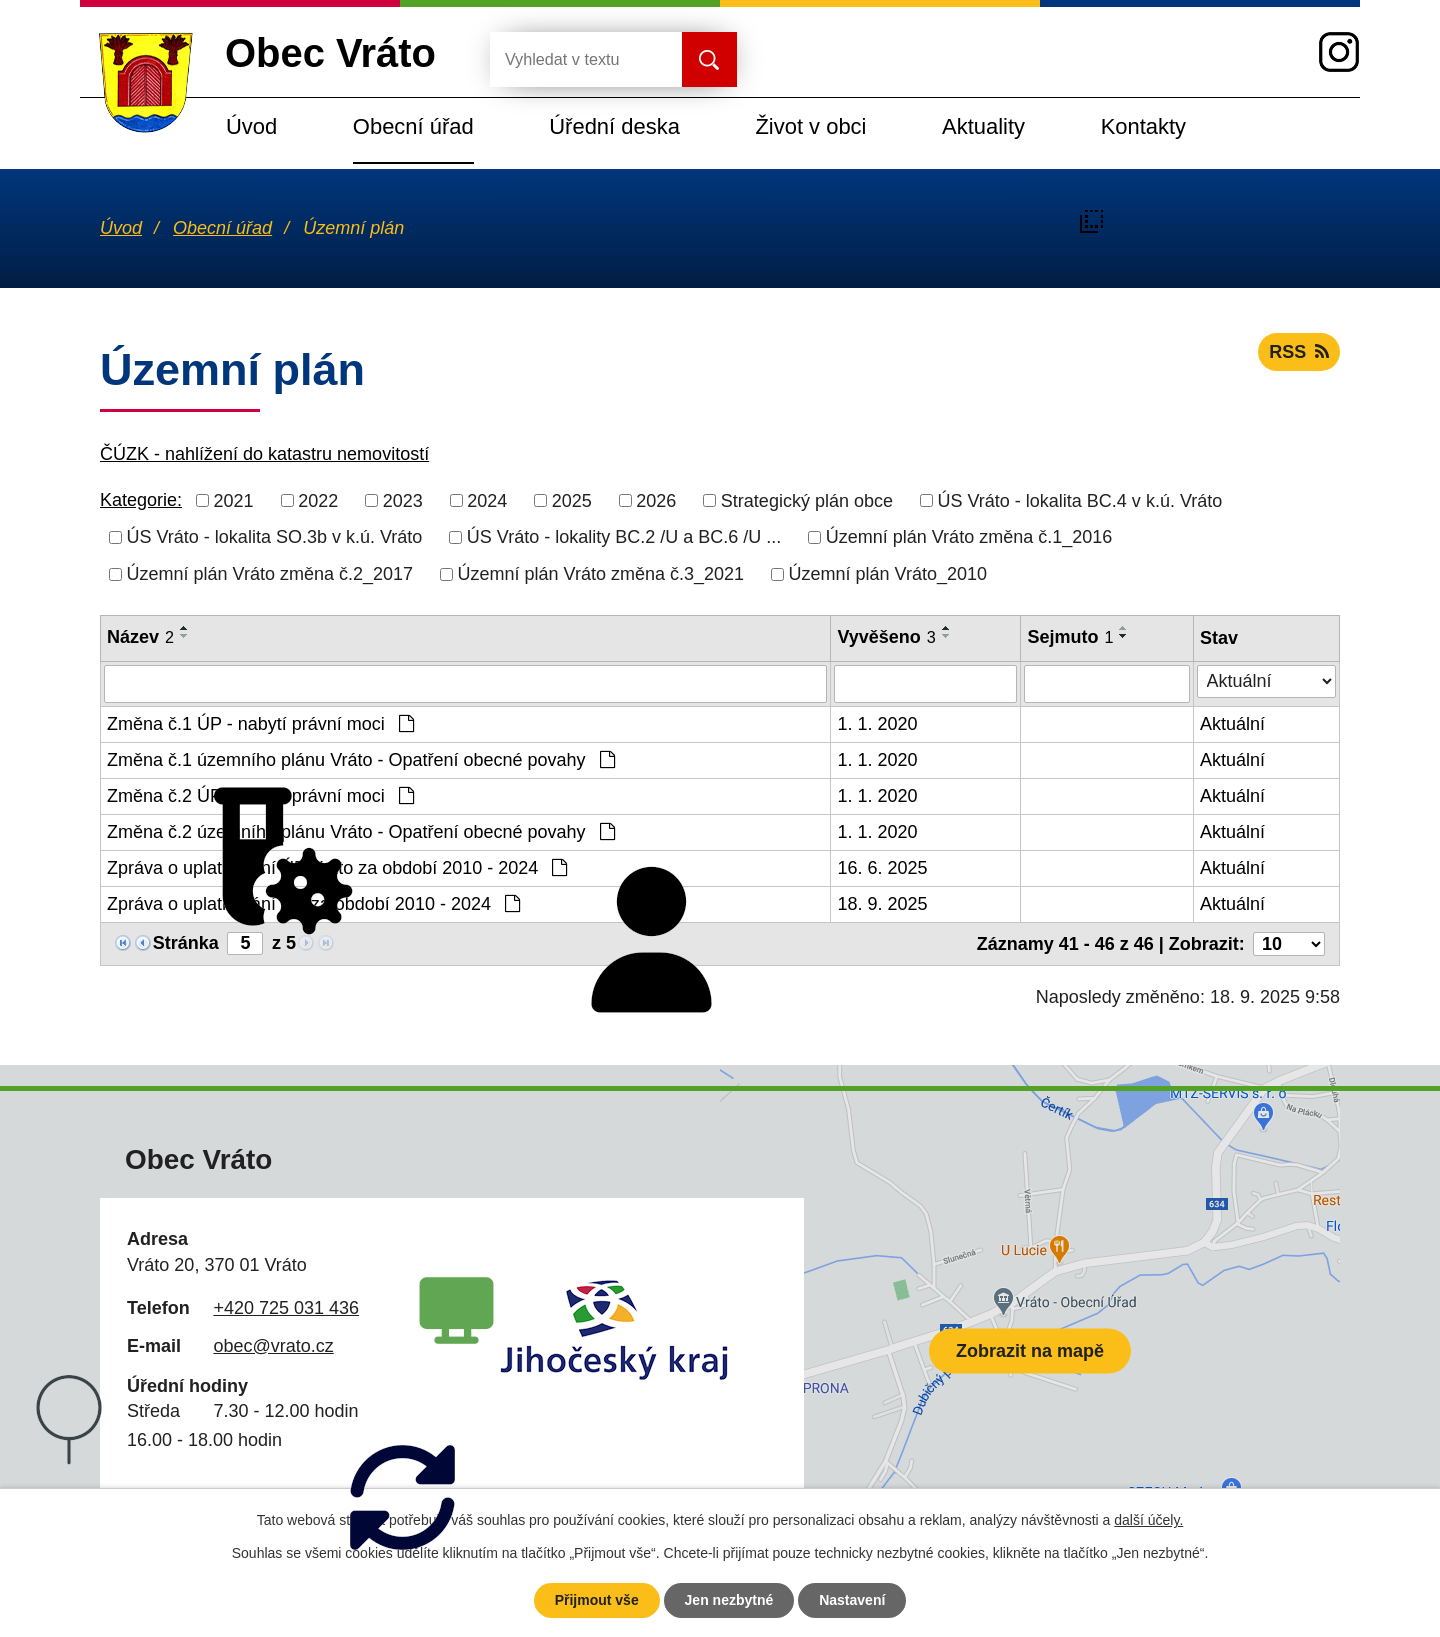 This screenshot has width=1440, height=1637. Describe the element at coordinates (274, 856) in the screenshot. I see `view virus or pathogen test results` at that location.